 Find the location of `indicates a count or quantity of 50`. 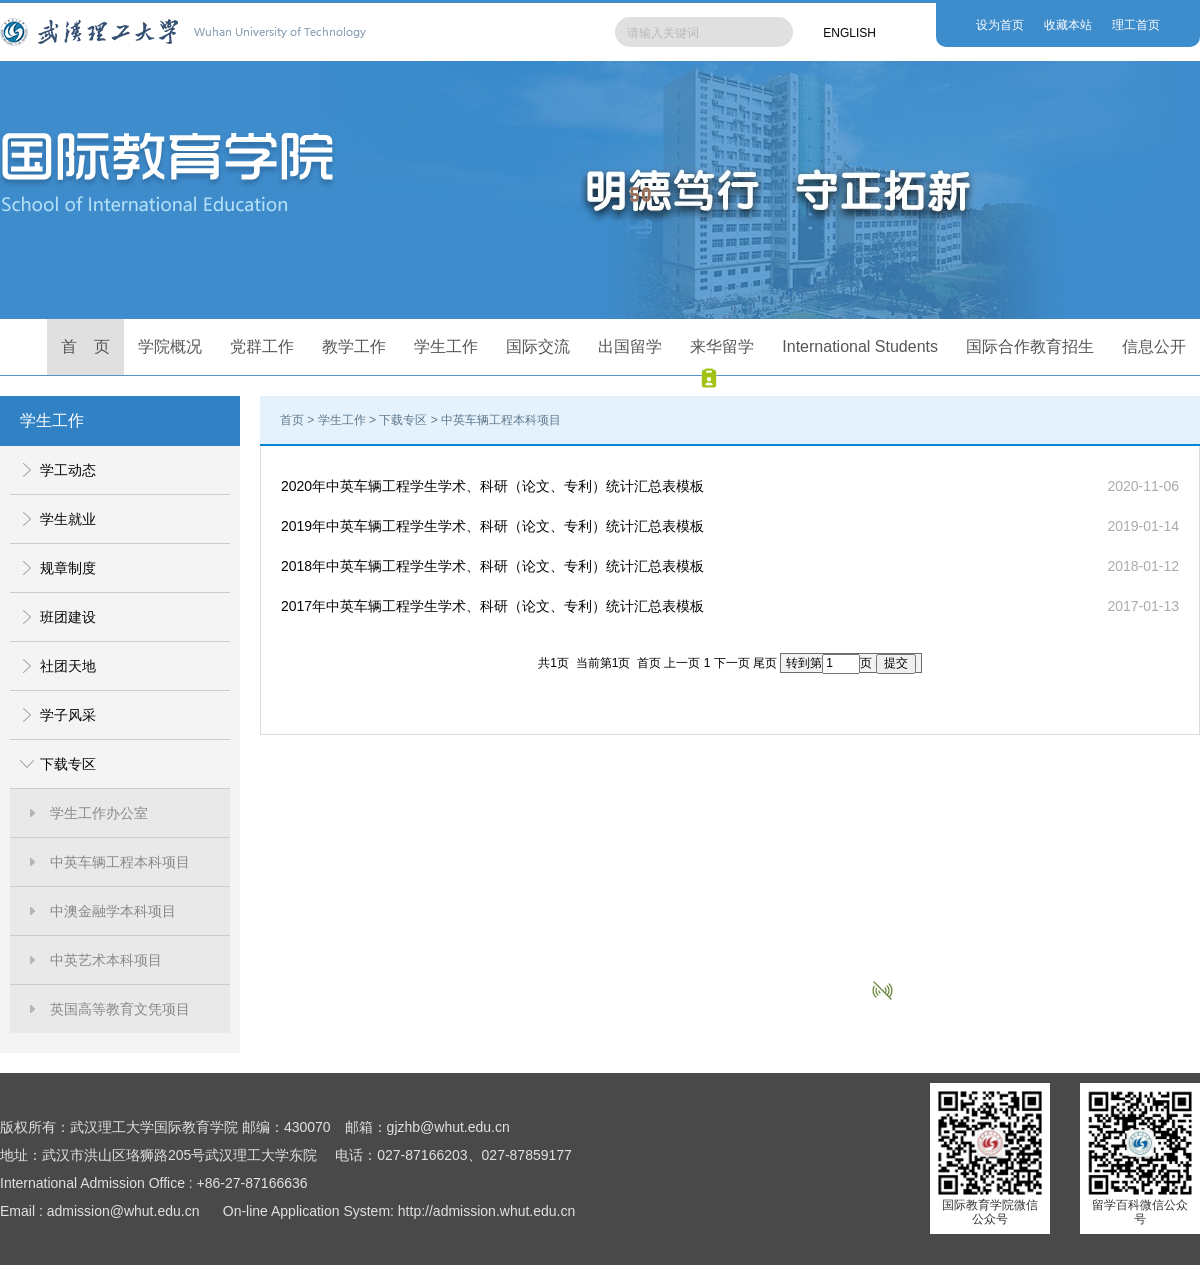

indicates a count or quantity of 50 is located at coordinates (640, 194).